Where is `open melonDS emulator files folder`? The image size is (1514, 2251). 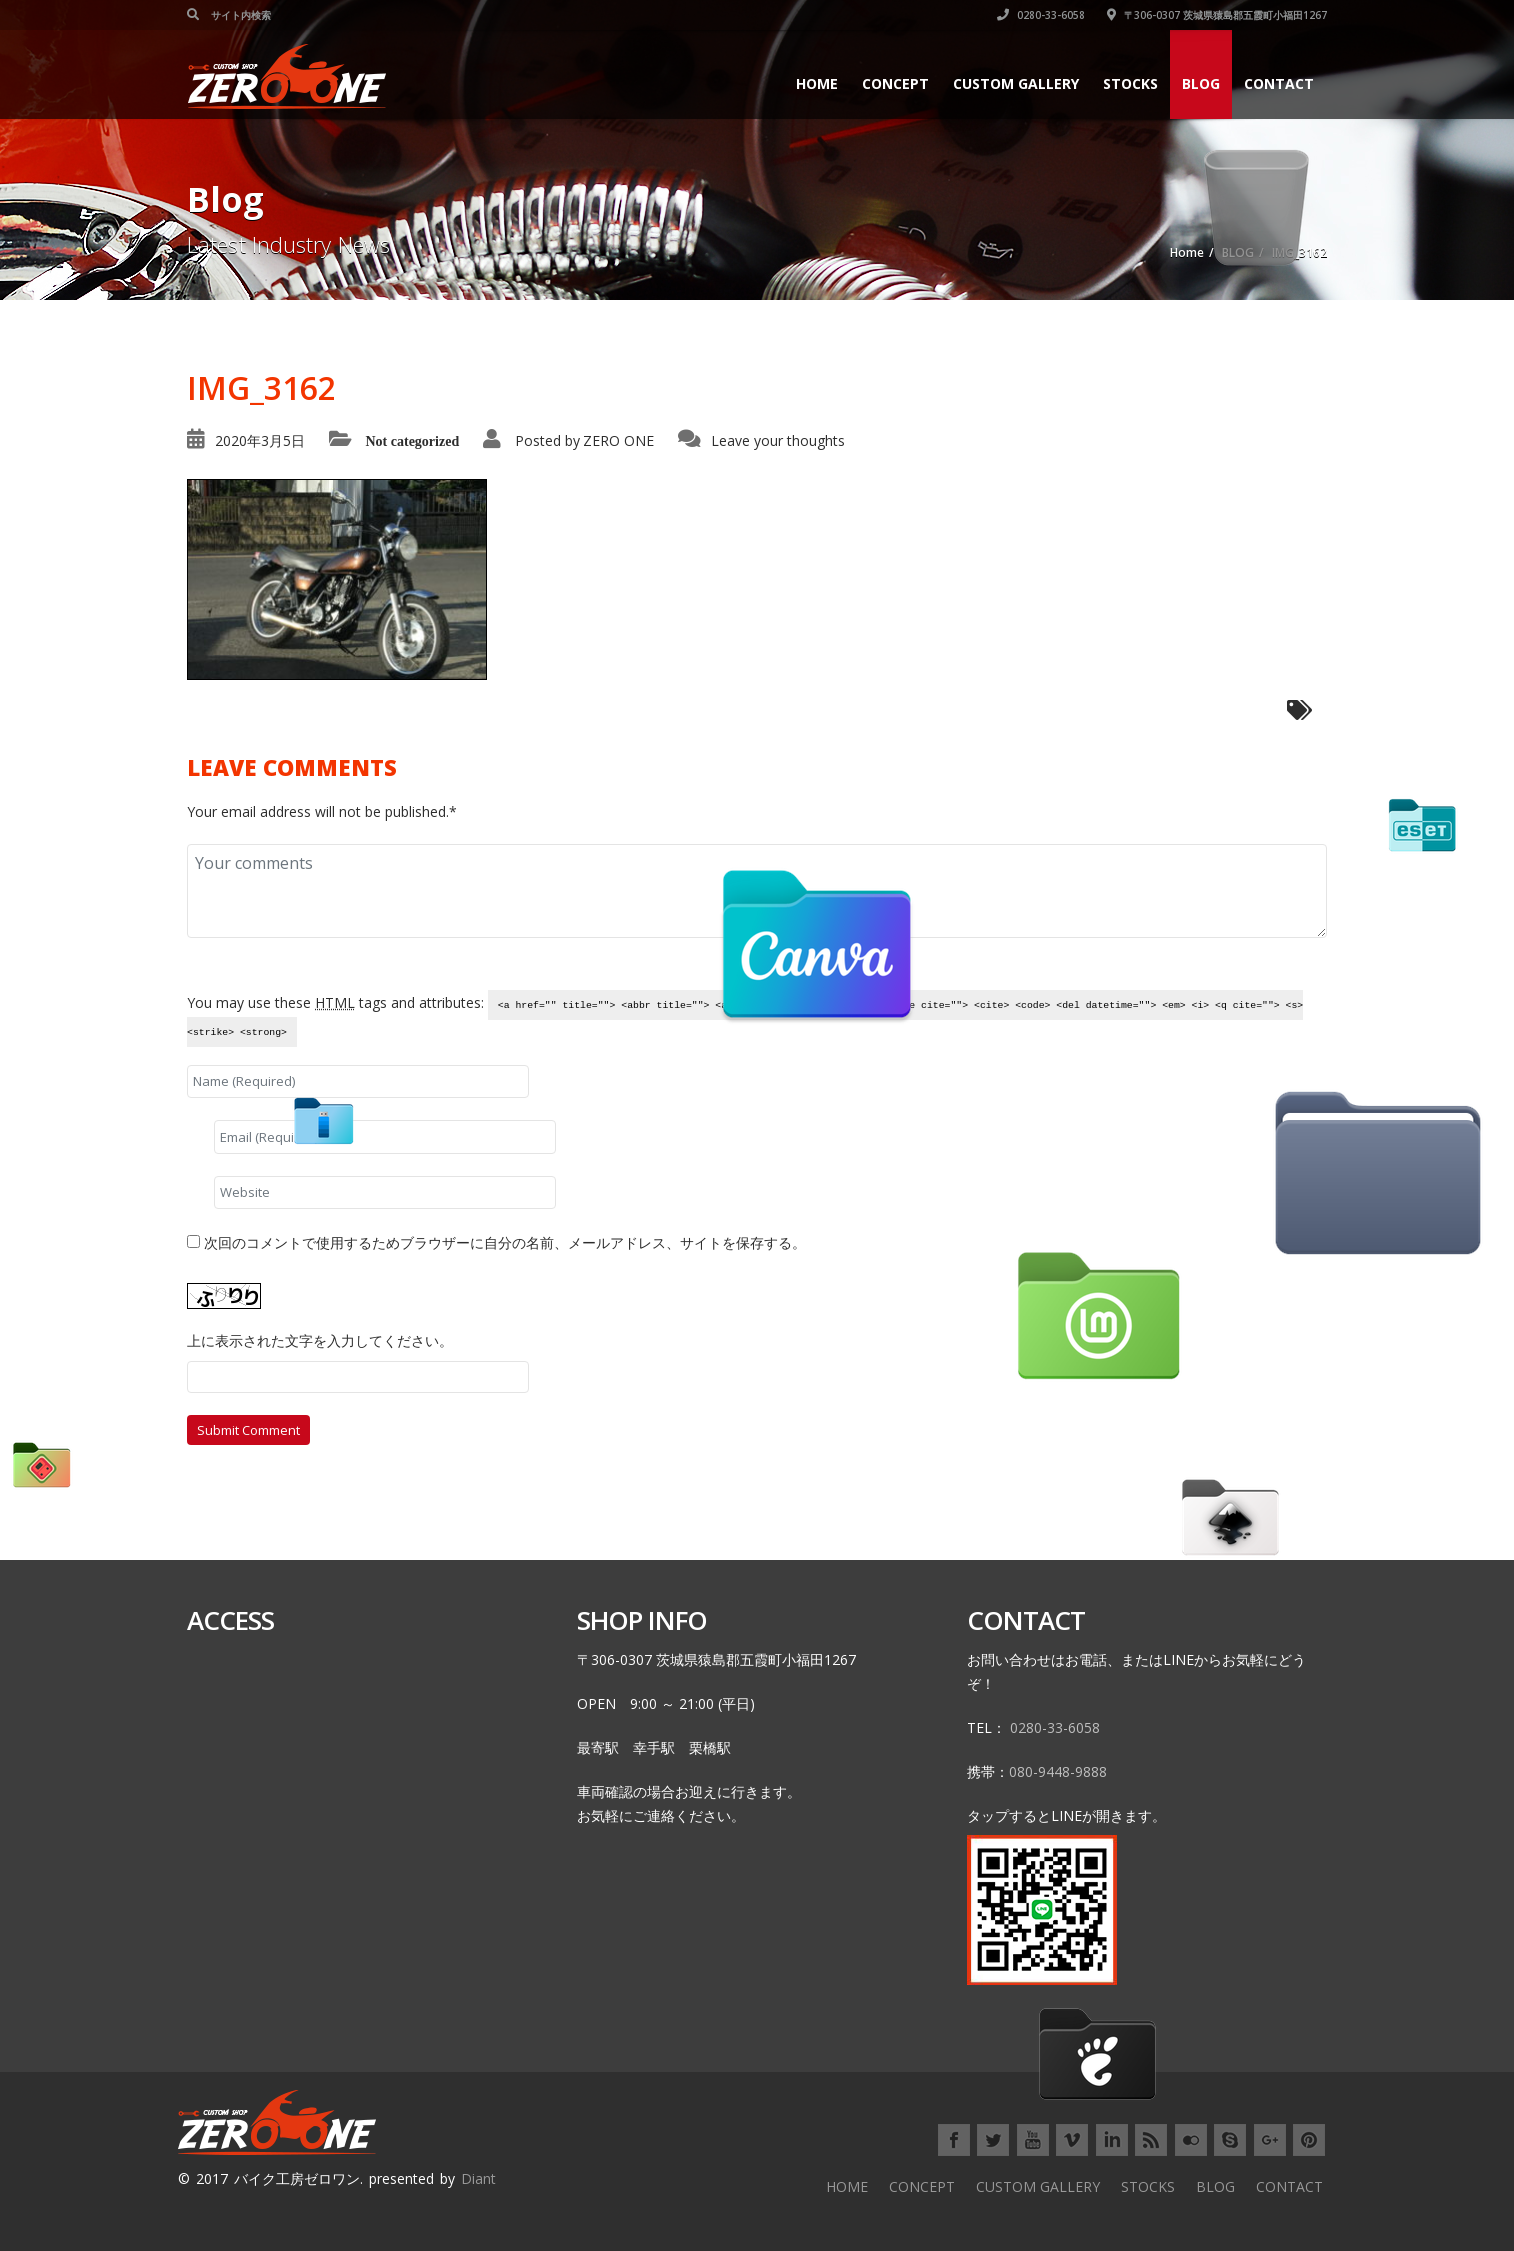
open melonDS emulator files folder is located at coordinates (41, 1466).